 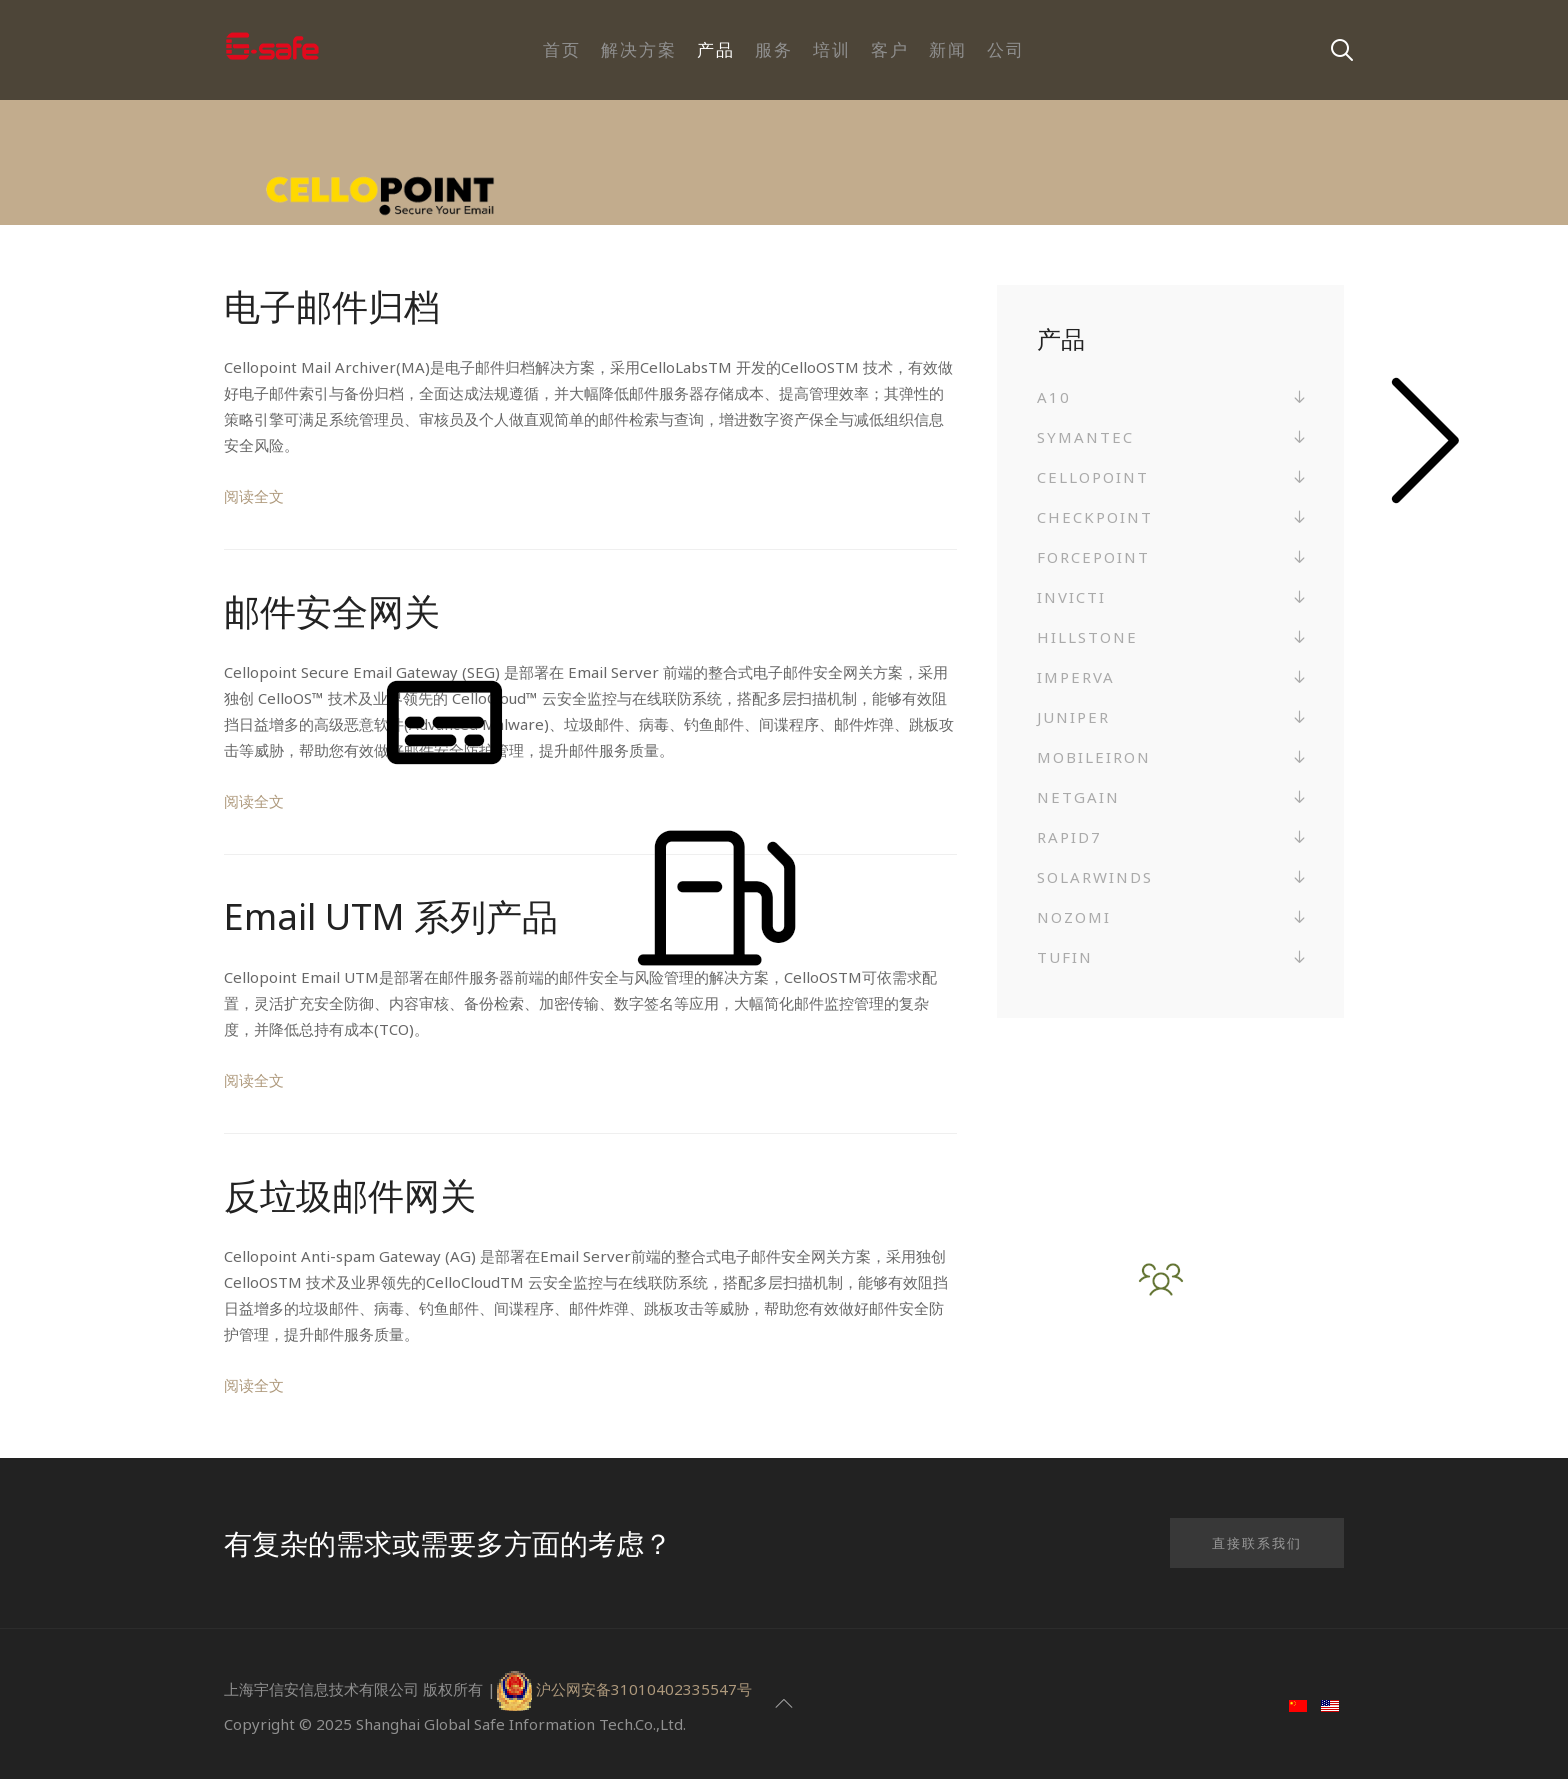 I want to click on find nearby gas stations, so click(x=711, y=898).